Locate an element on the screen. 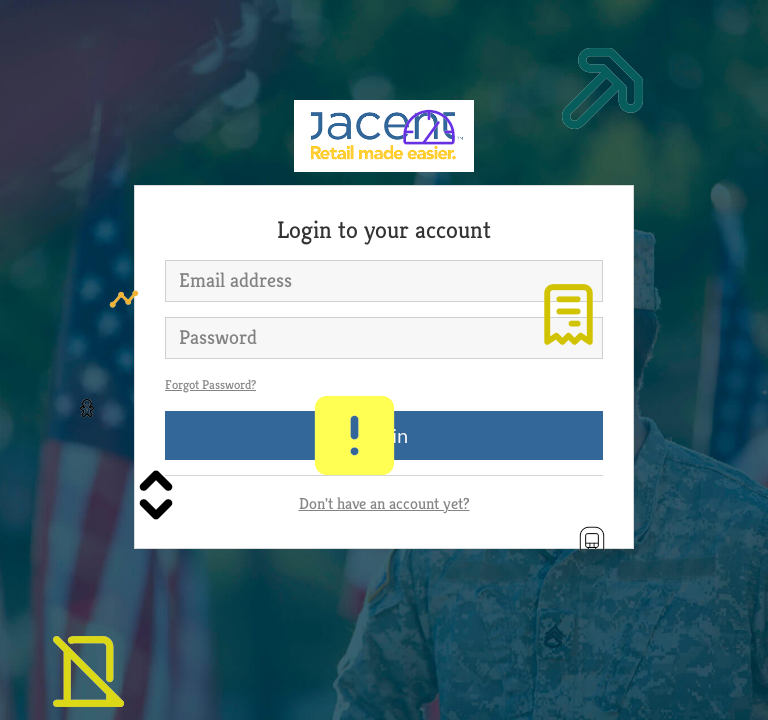 The height and width of the screenshot is (720, 768). expand or collapse a section is located at coordinates (156, 495).